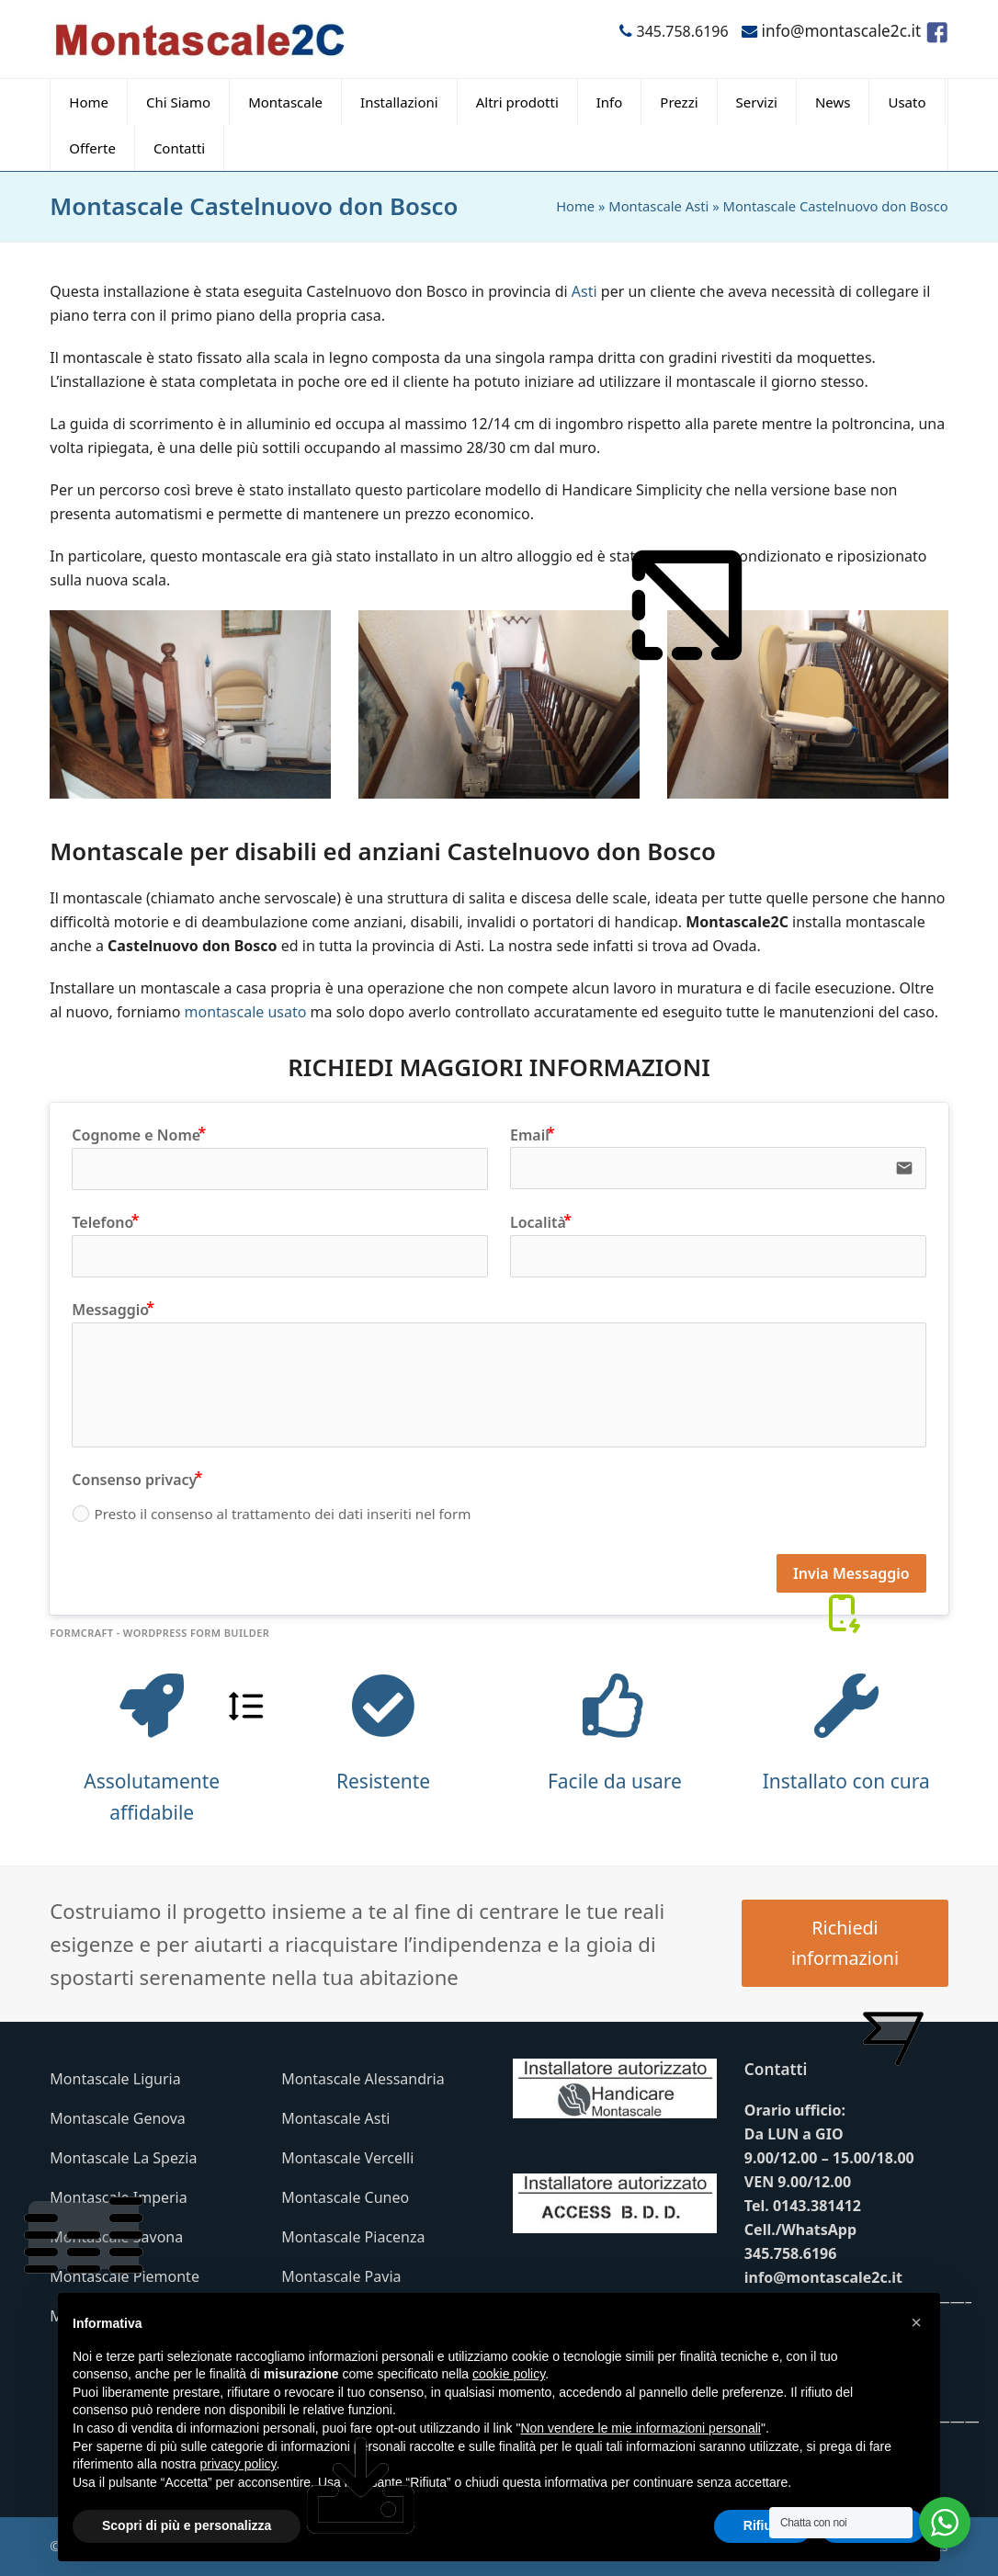  Describe the element at coordinates (245, 1706) in the screenshot. I see `adjust line spacing in text` at that location.